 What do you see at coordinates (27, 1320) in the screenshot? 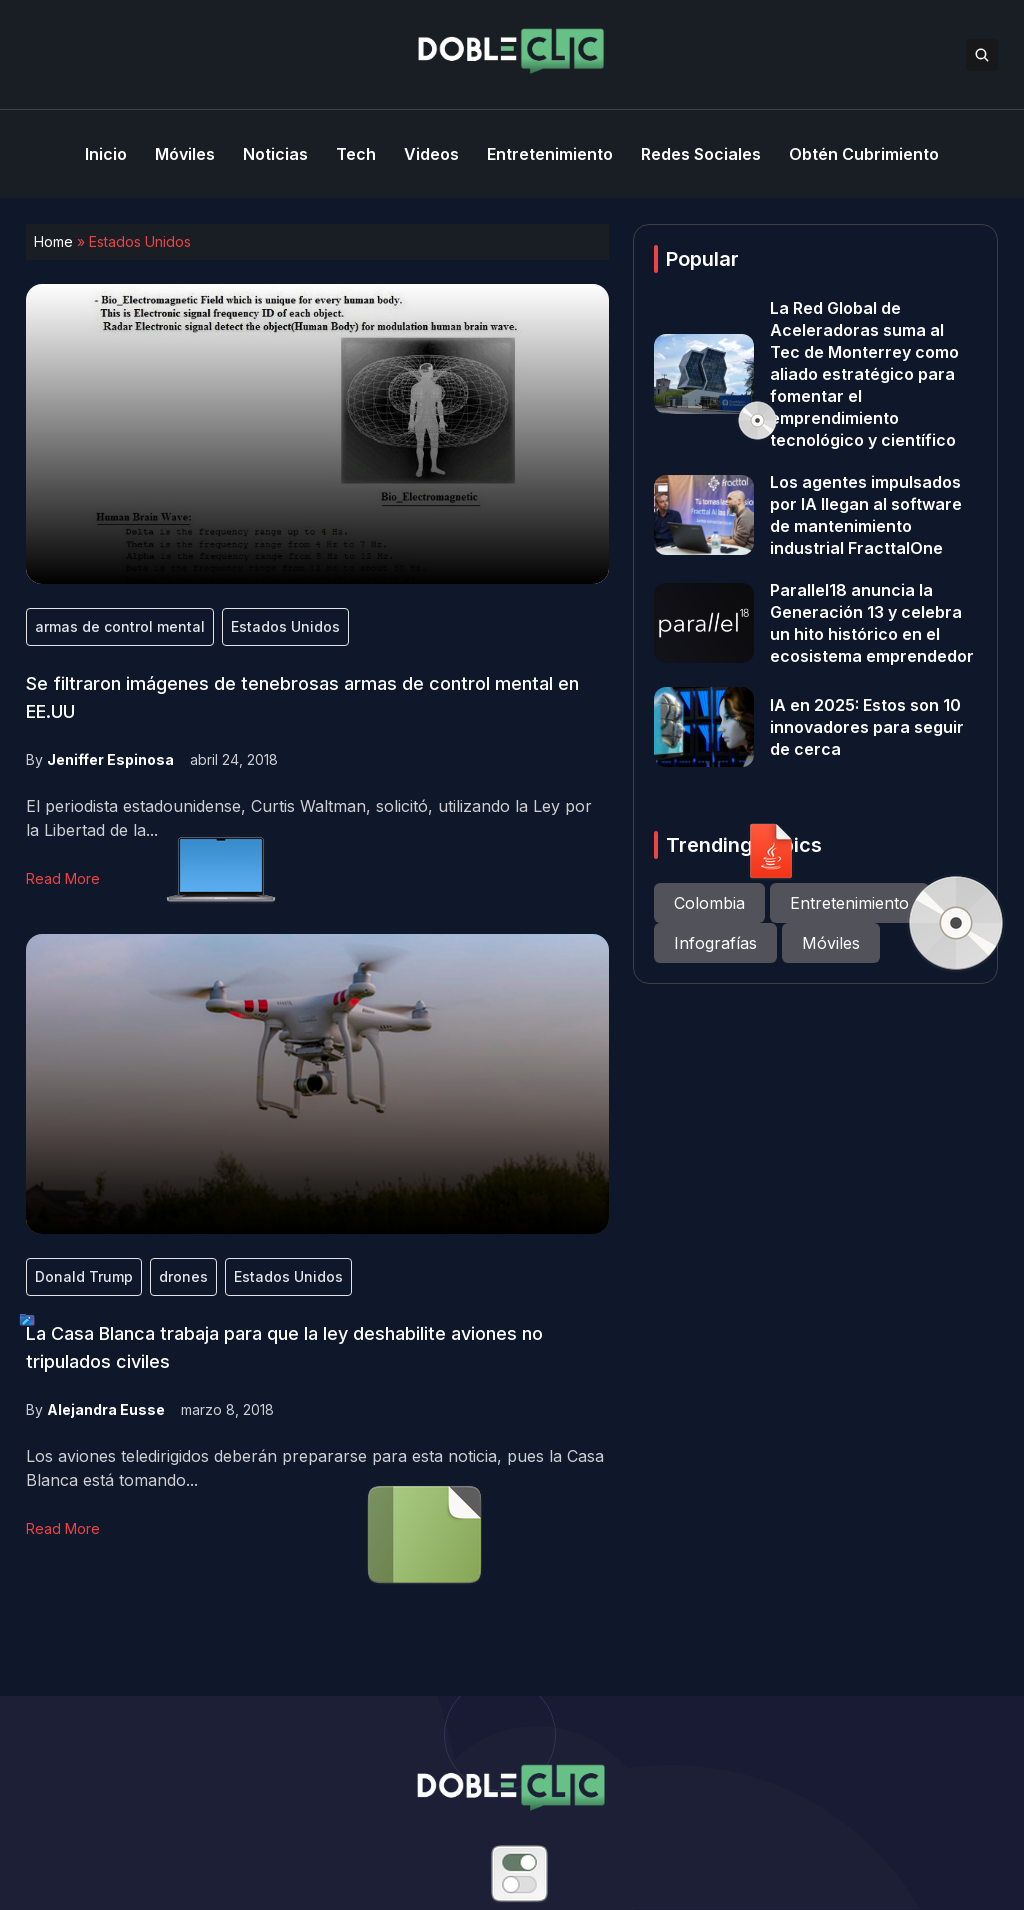
I see `open pictures folder` at bounding box center [27, 1320].